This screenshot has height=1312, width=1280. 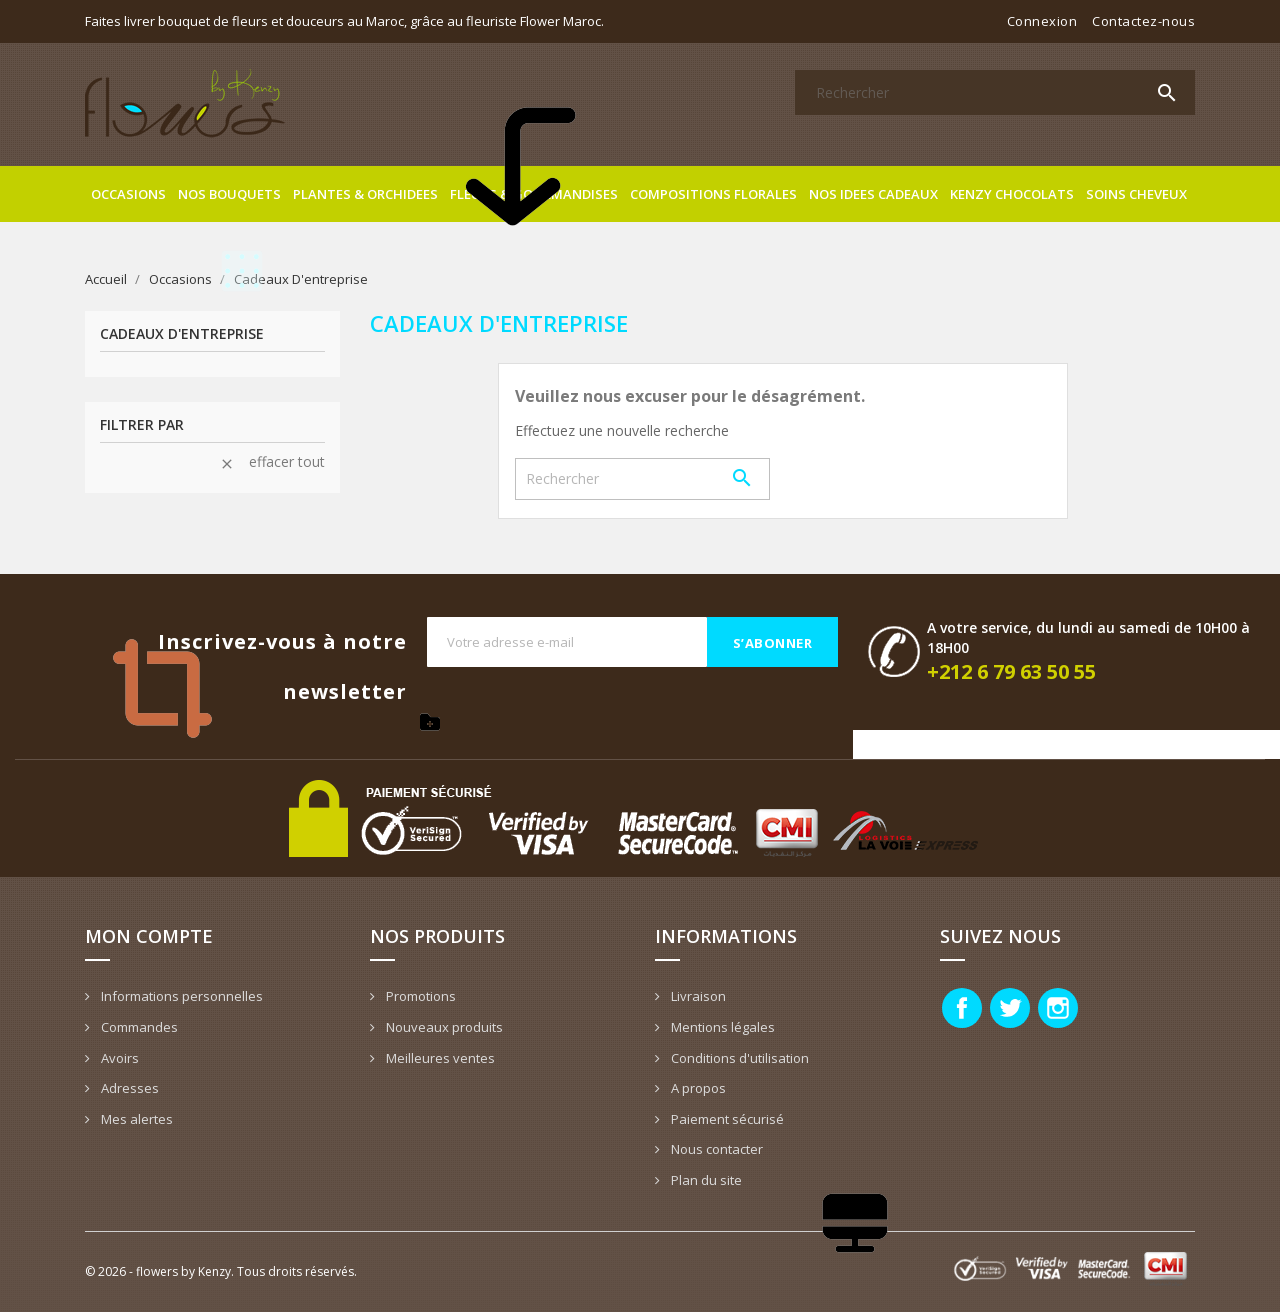 I want to click on view on desktop display, so click(x=855, y=1223).